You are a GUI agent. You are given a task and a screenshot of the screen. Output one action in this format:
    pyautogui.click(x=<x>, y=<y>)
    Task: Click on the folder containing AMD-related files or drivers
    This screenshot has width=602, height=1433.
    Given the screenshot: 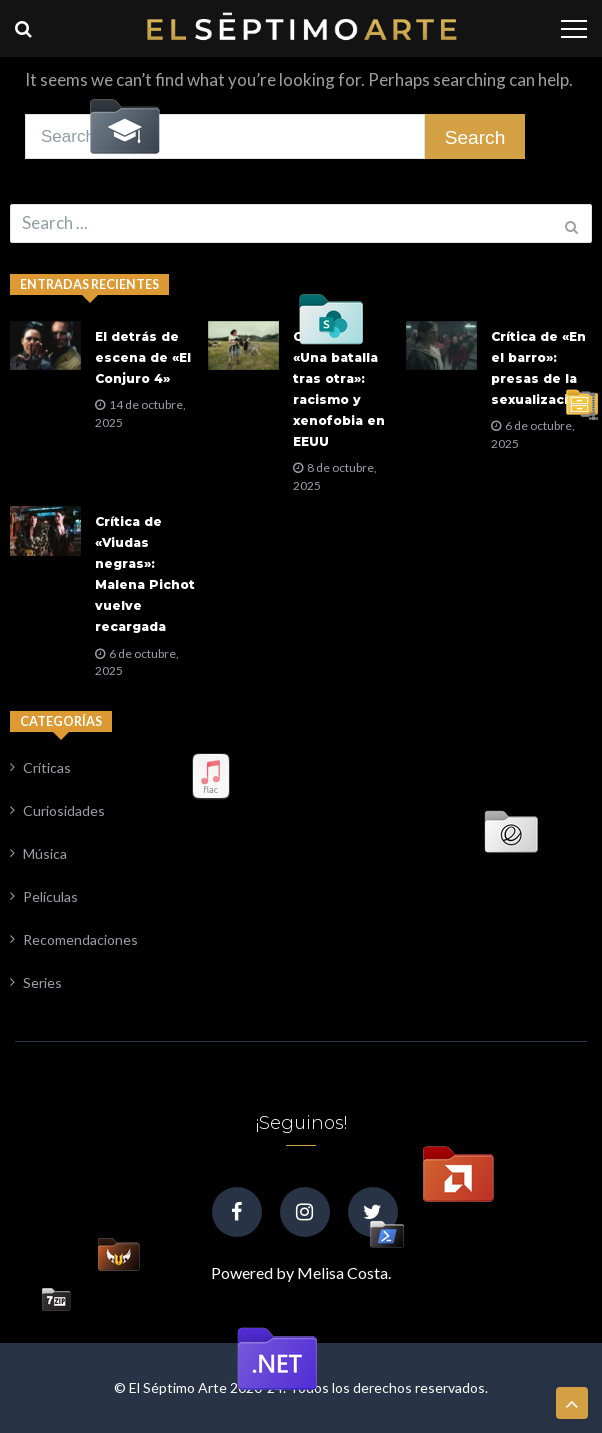 What is the action you would take?
    pyautogui.click(x=458, y=1176)
    